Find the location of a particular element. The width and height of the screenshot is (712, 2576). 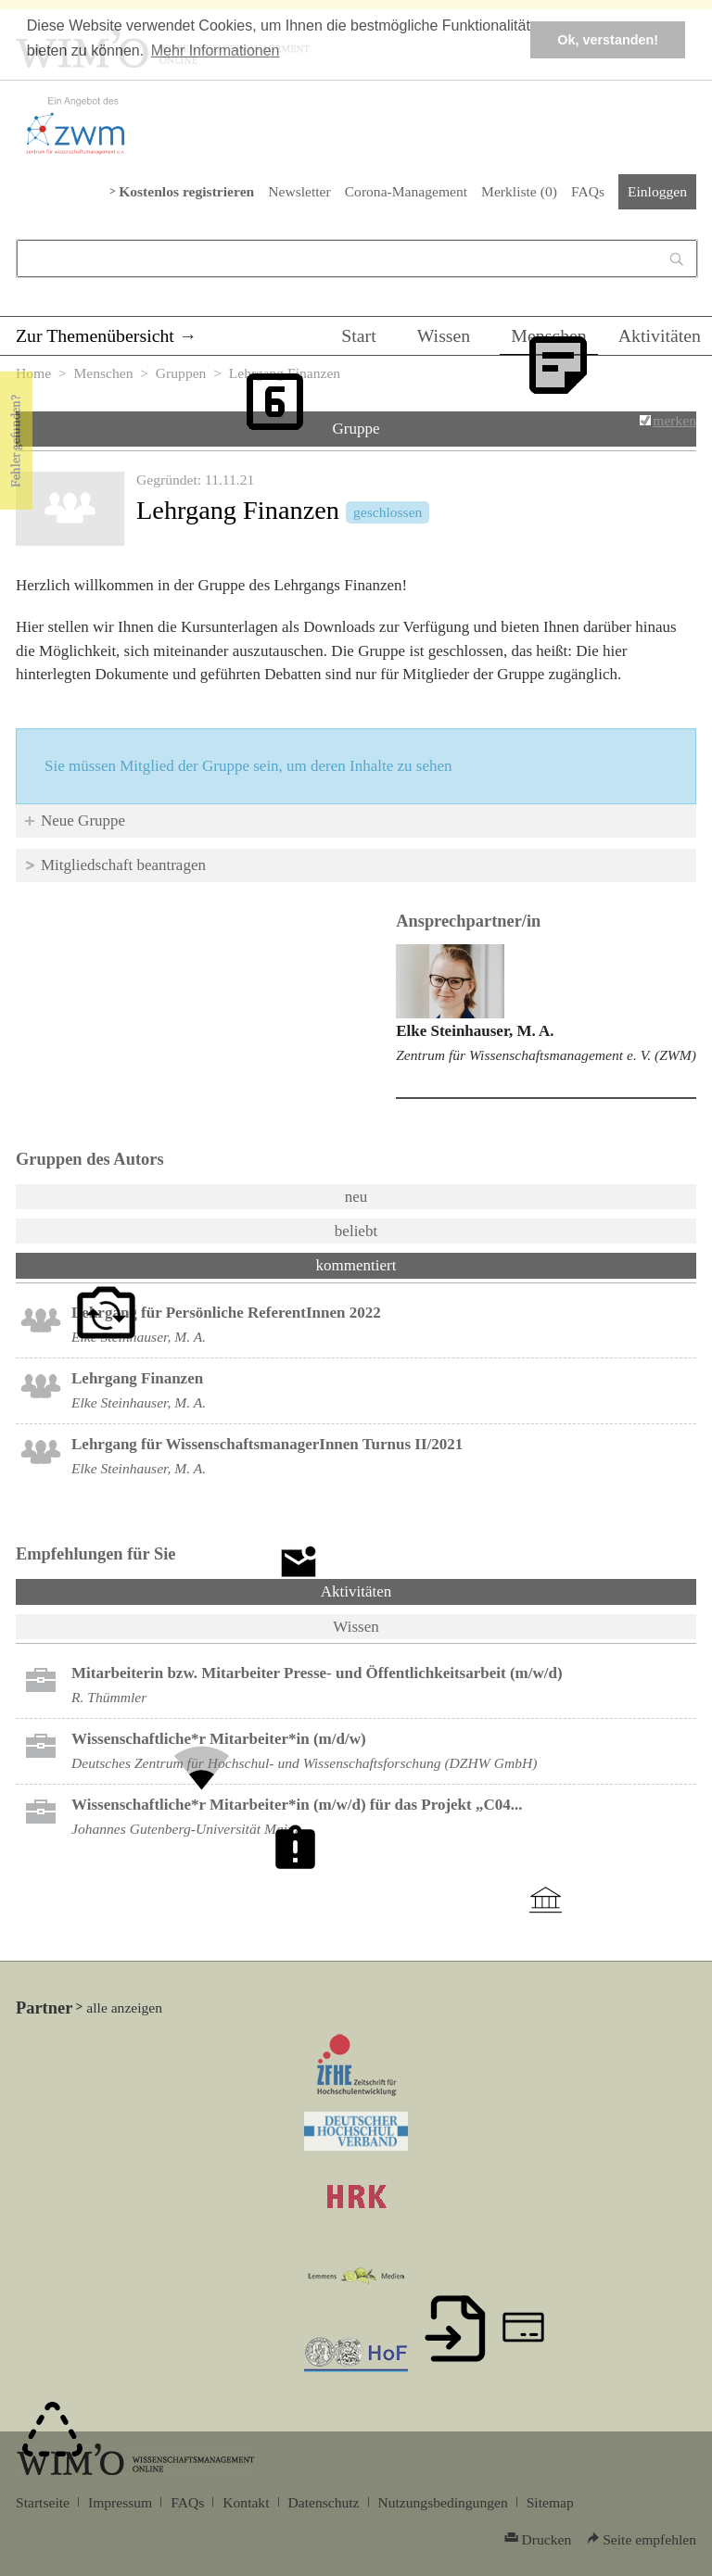

select filter or preset number 6 is located at coordinates (274, 401).